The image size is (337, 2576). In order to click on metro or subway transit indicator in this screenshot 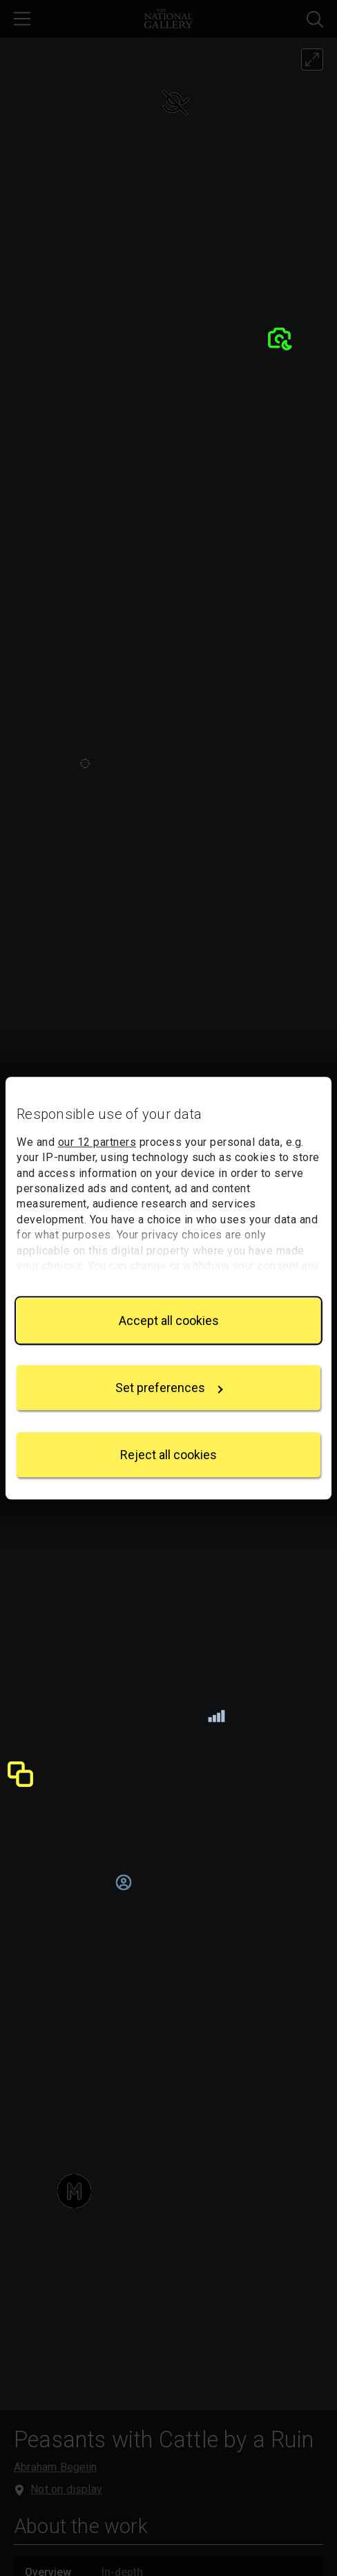, I will do `click(74, 2191)`.